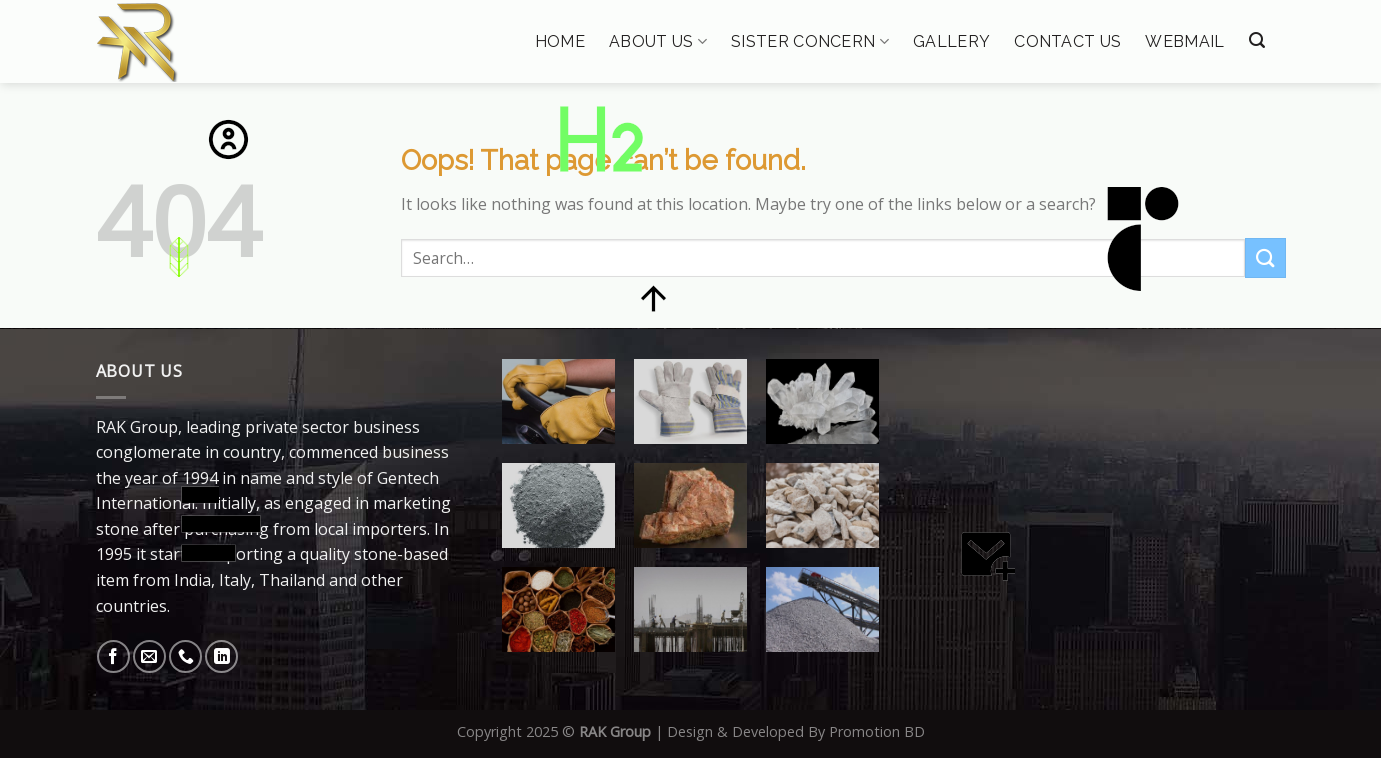 The height and width of the screenshot is (758, 1381). I want to click on folium mapping library logo, so click(179, 257).